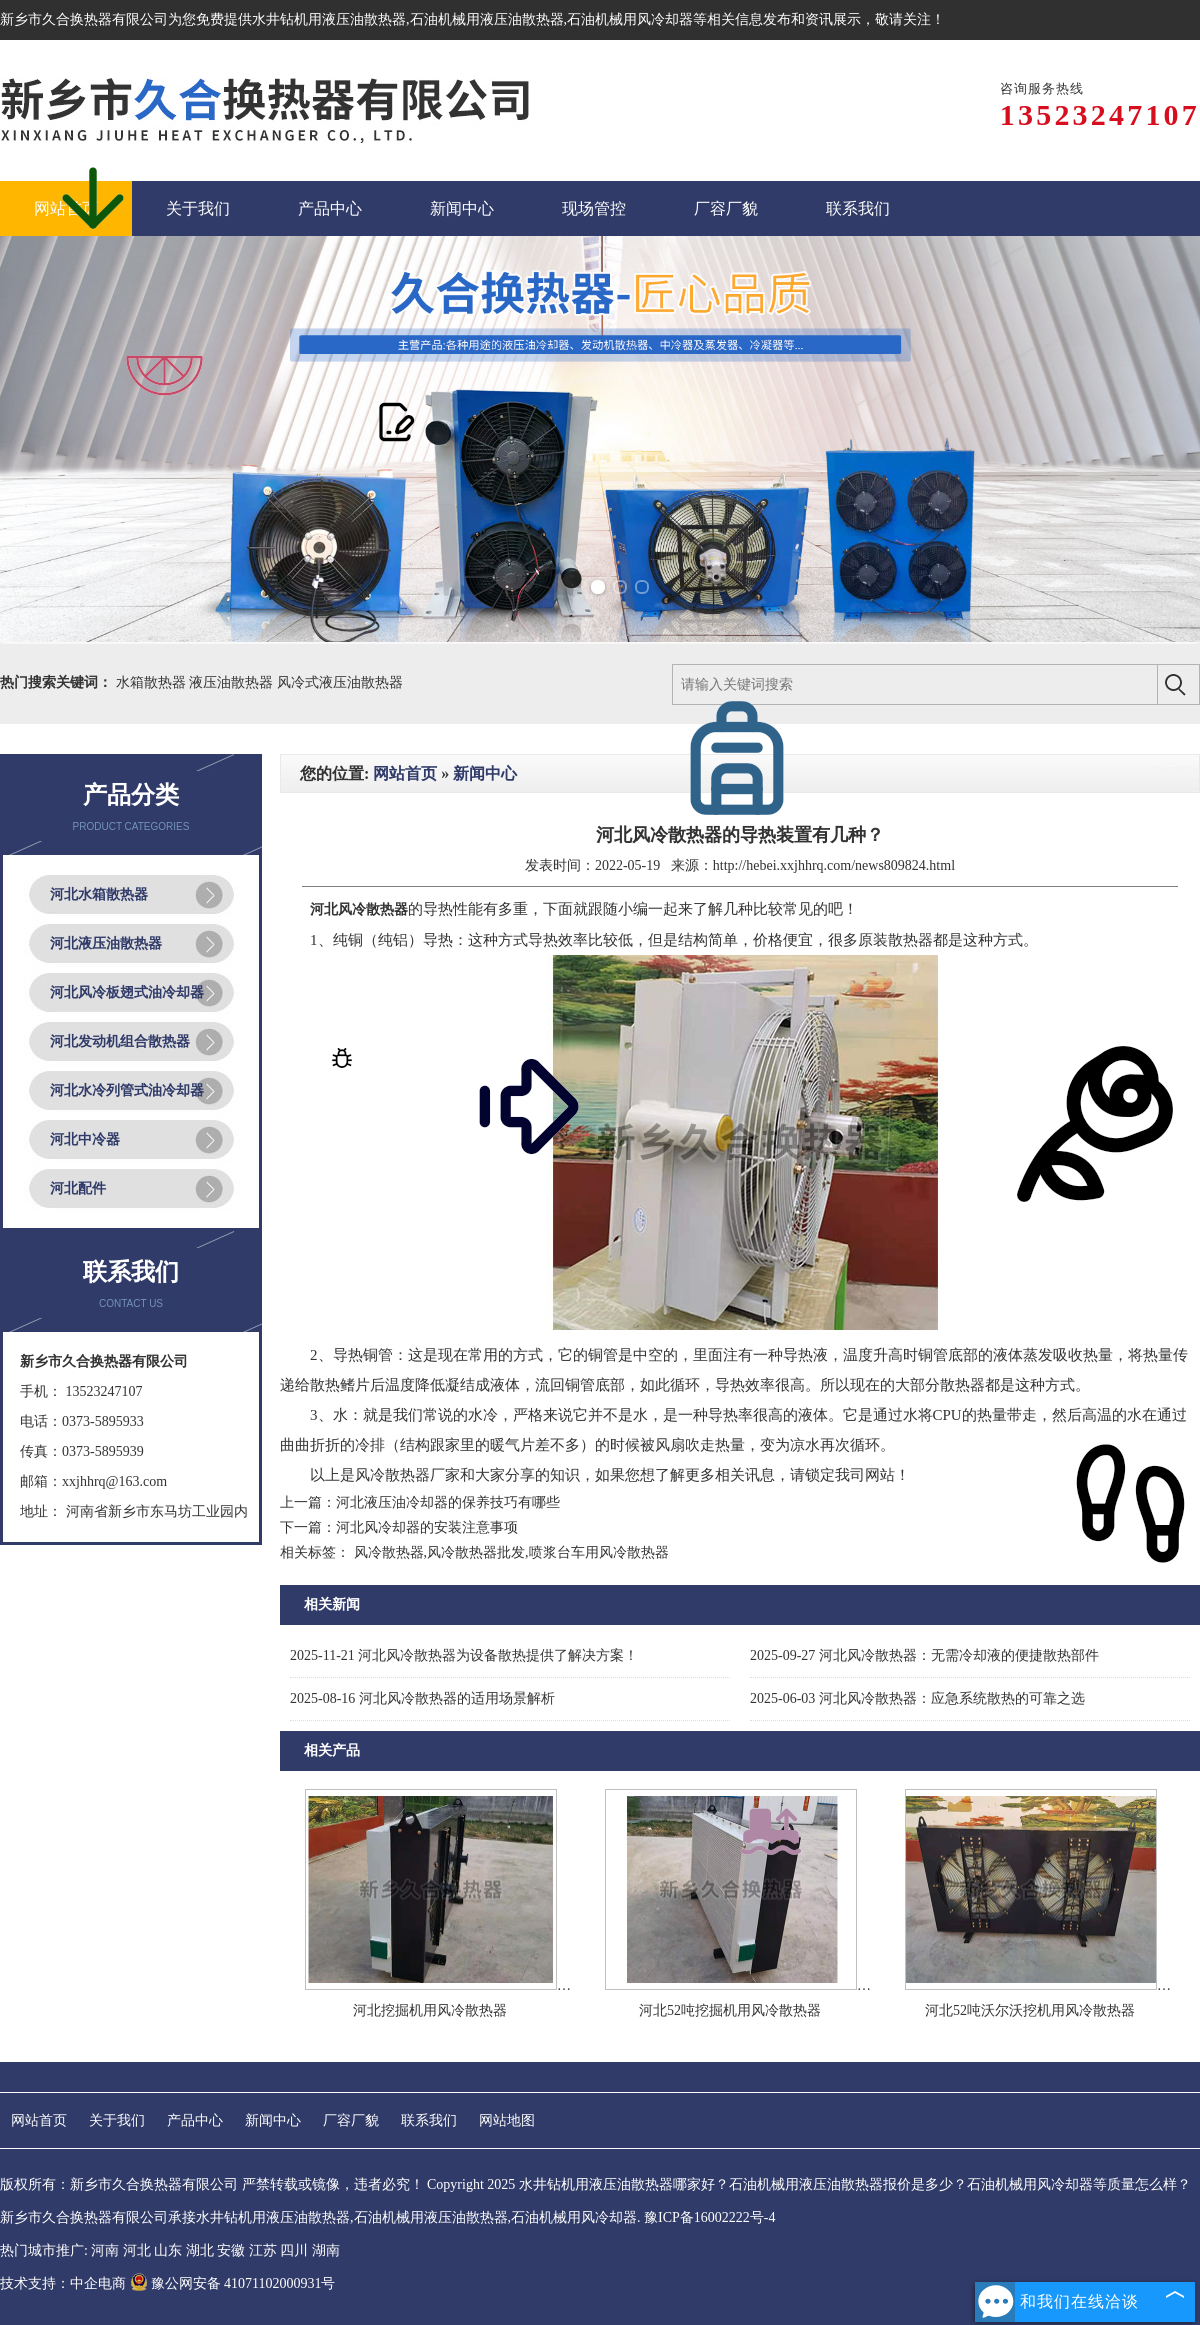 The width and height of the screenshot is (1200, 2325). Describe the element at coordinates (1095, 1124) in the screenshot. I see `send a flower or romantic gesture` at that location.